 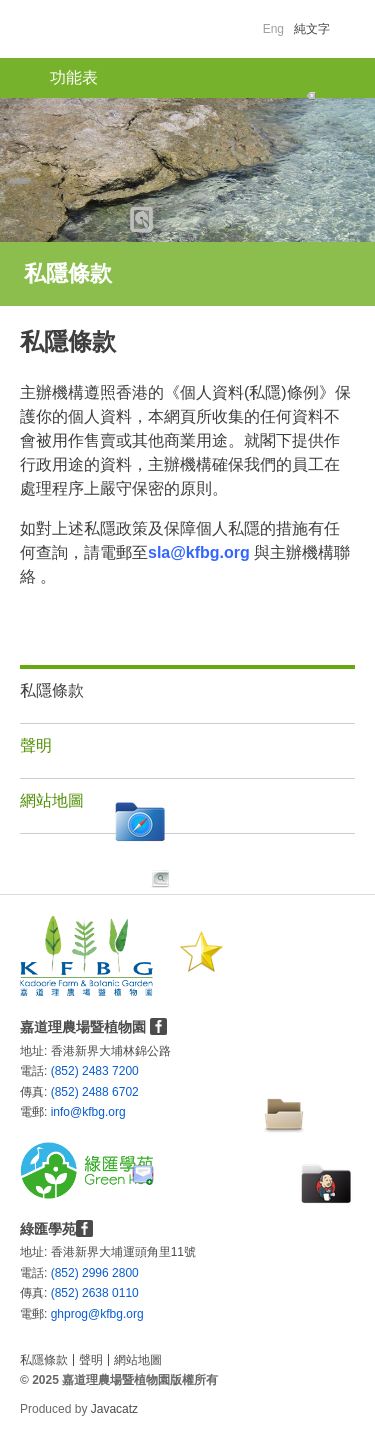 What do you see at coordinates (143, 1174) in the screenshot?
I see `compose a new email message` at bounding box center [143, 1174].